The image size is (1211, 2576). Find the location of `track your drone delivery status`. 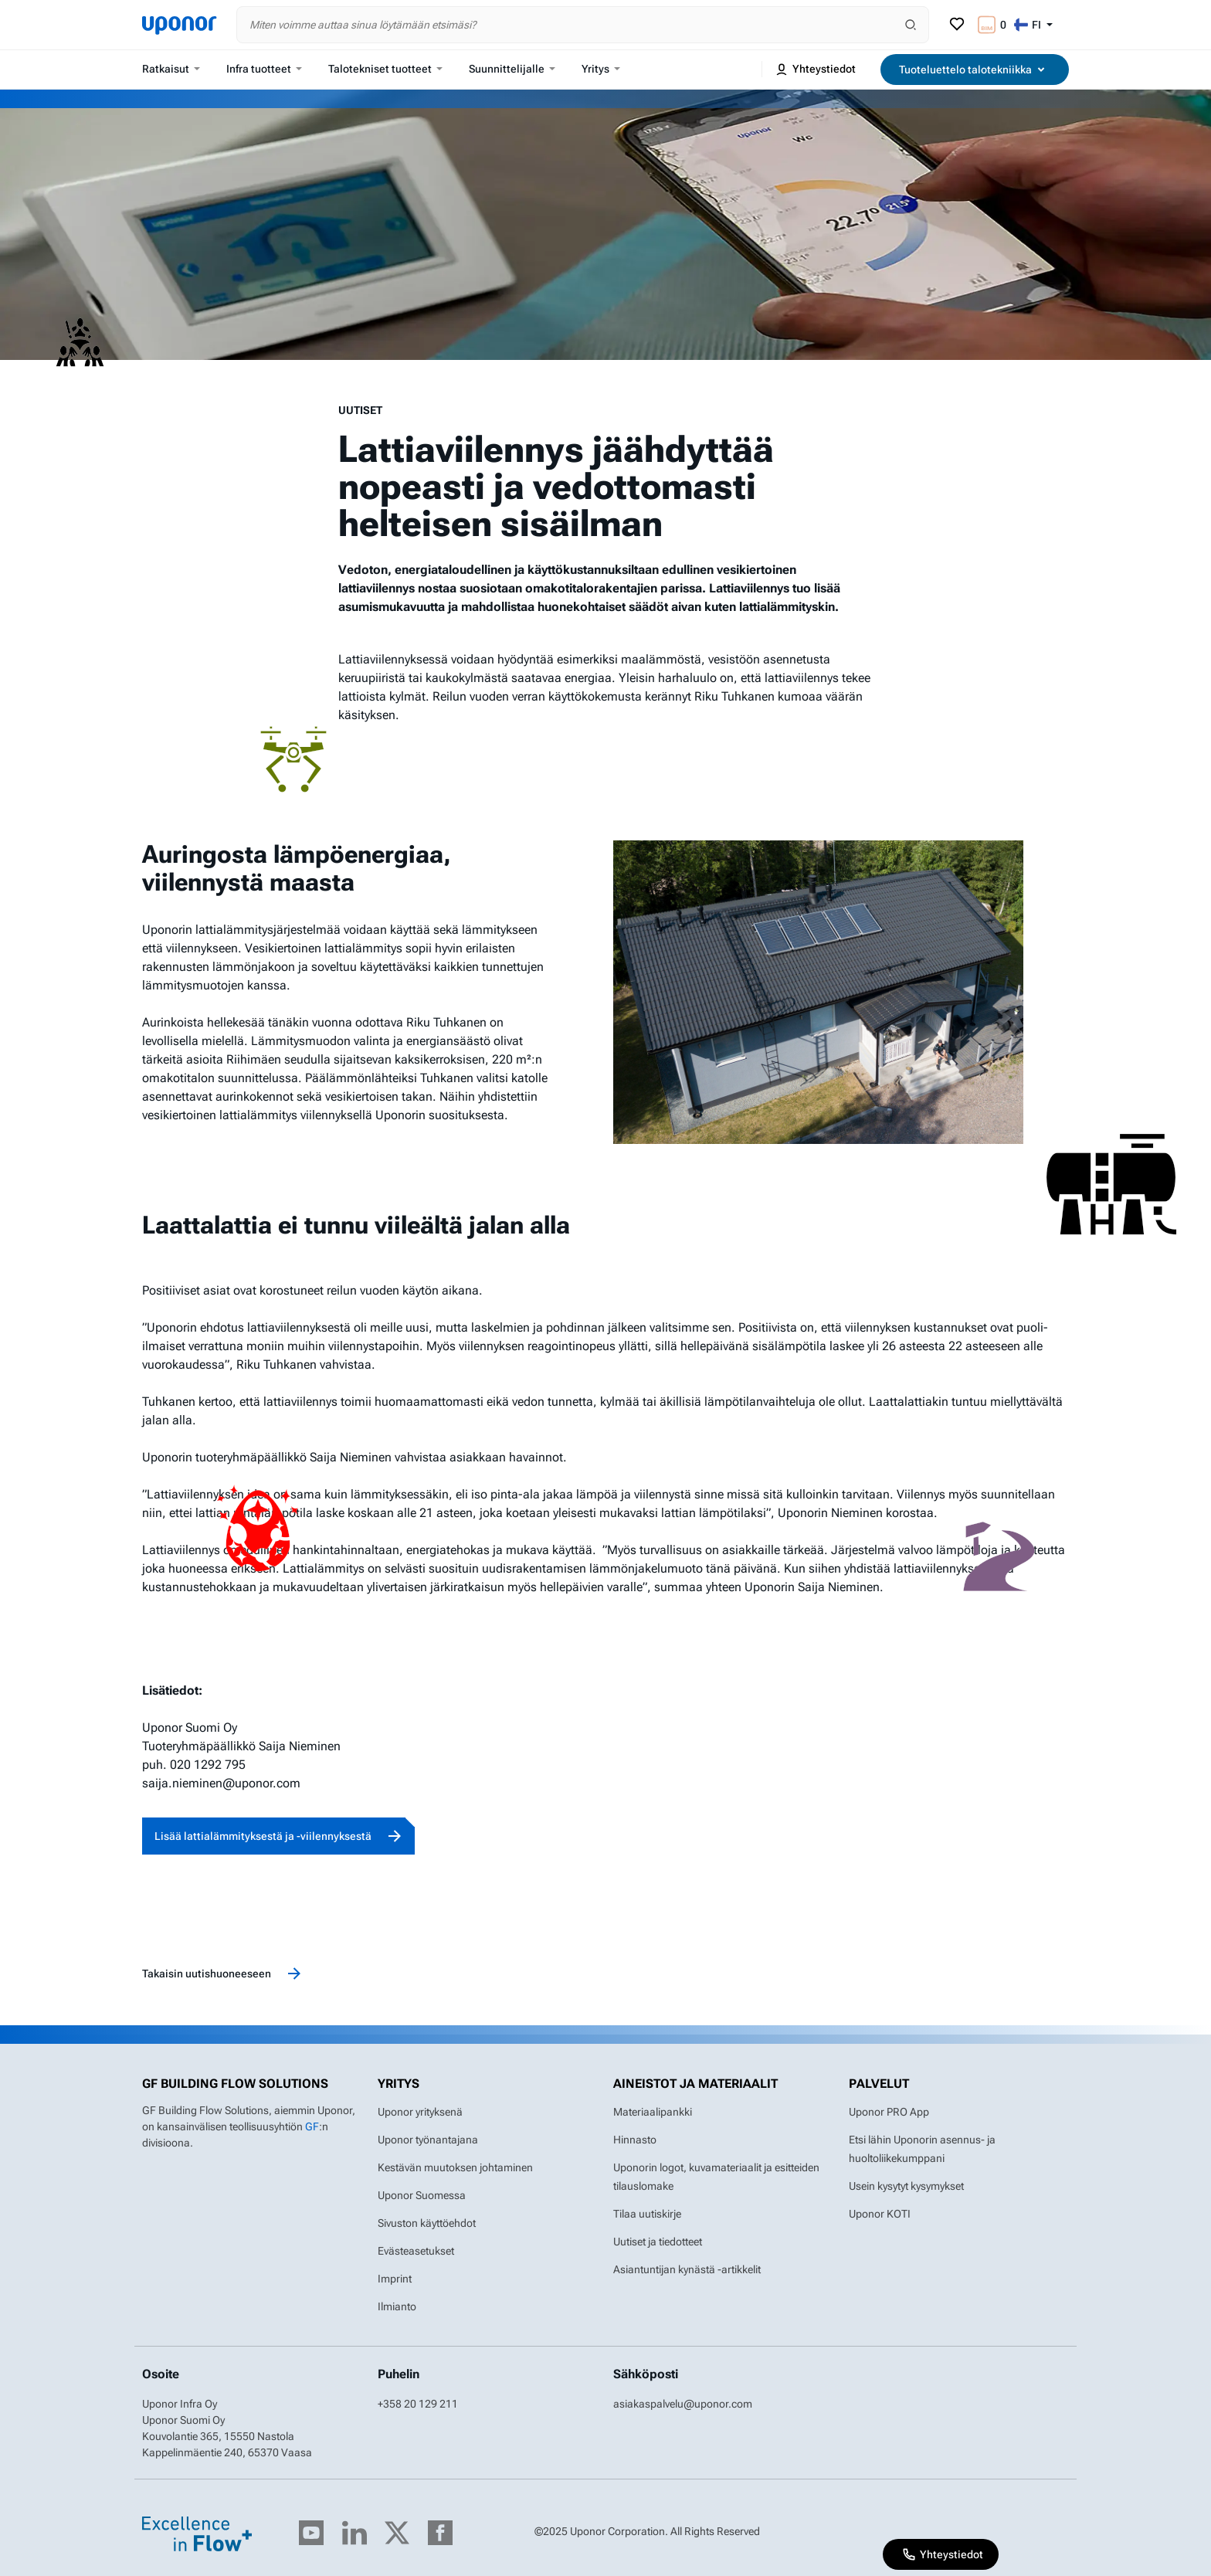

track your drone delivery status is located at coordinates (293, 759).